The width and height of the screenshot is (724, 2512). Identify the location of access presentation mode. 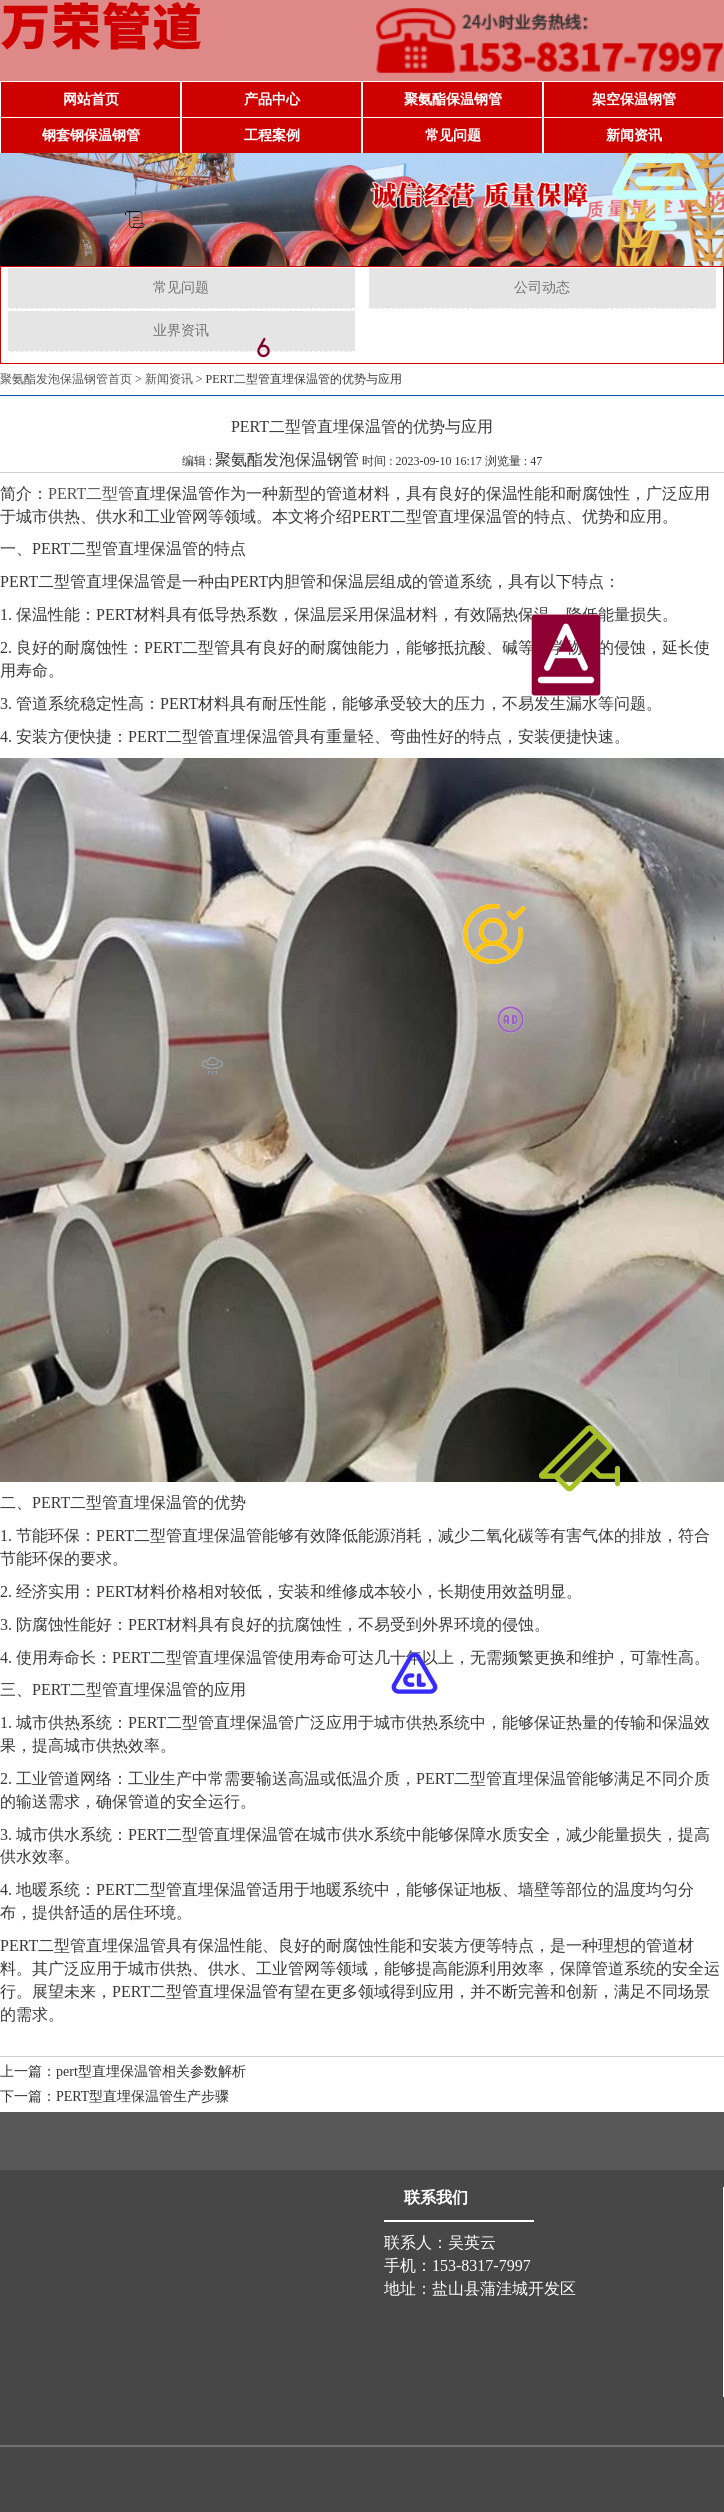
(660, 192).